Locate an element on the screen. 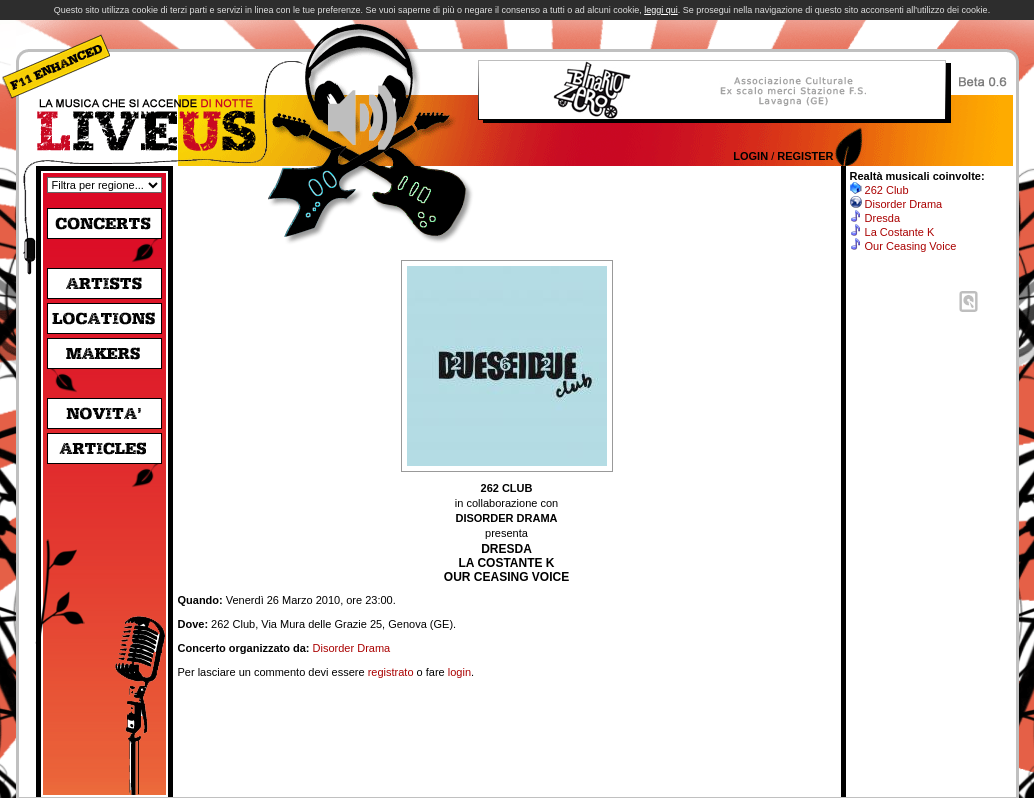 Image resolution: width=1034 pixels, height=798 pixels. access system hard drive is located at coordinates (968, 301).